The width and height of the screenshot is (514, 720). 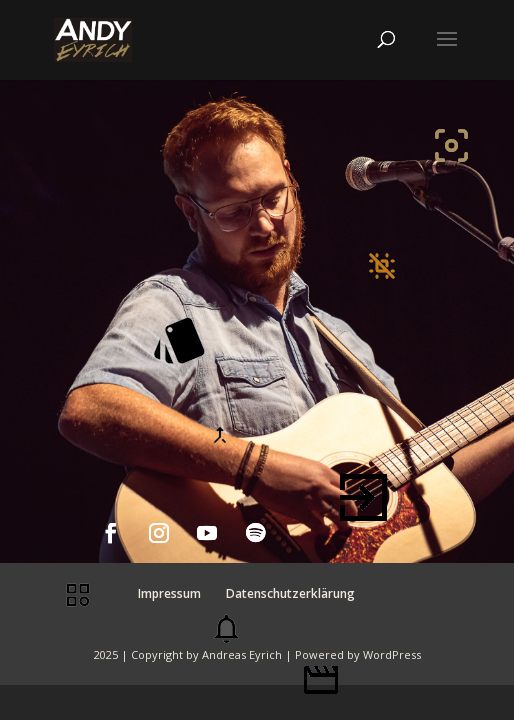 What do you see at coordinates (220, 435) in the screenshot?
I see `merge two active calls into a conference` at bounding box center [220, 435].